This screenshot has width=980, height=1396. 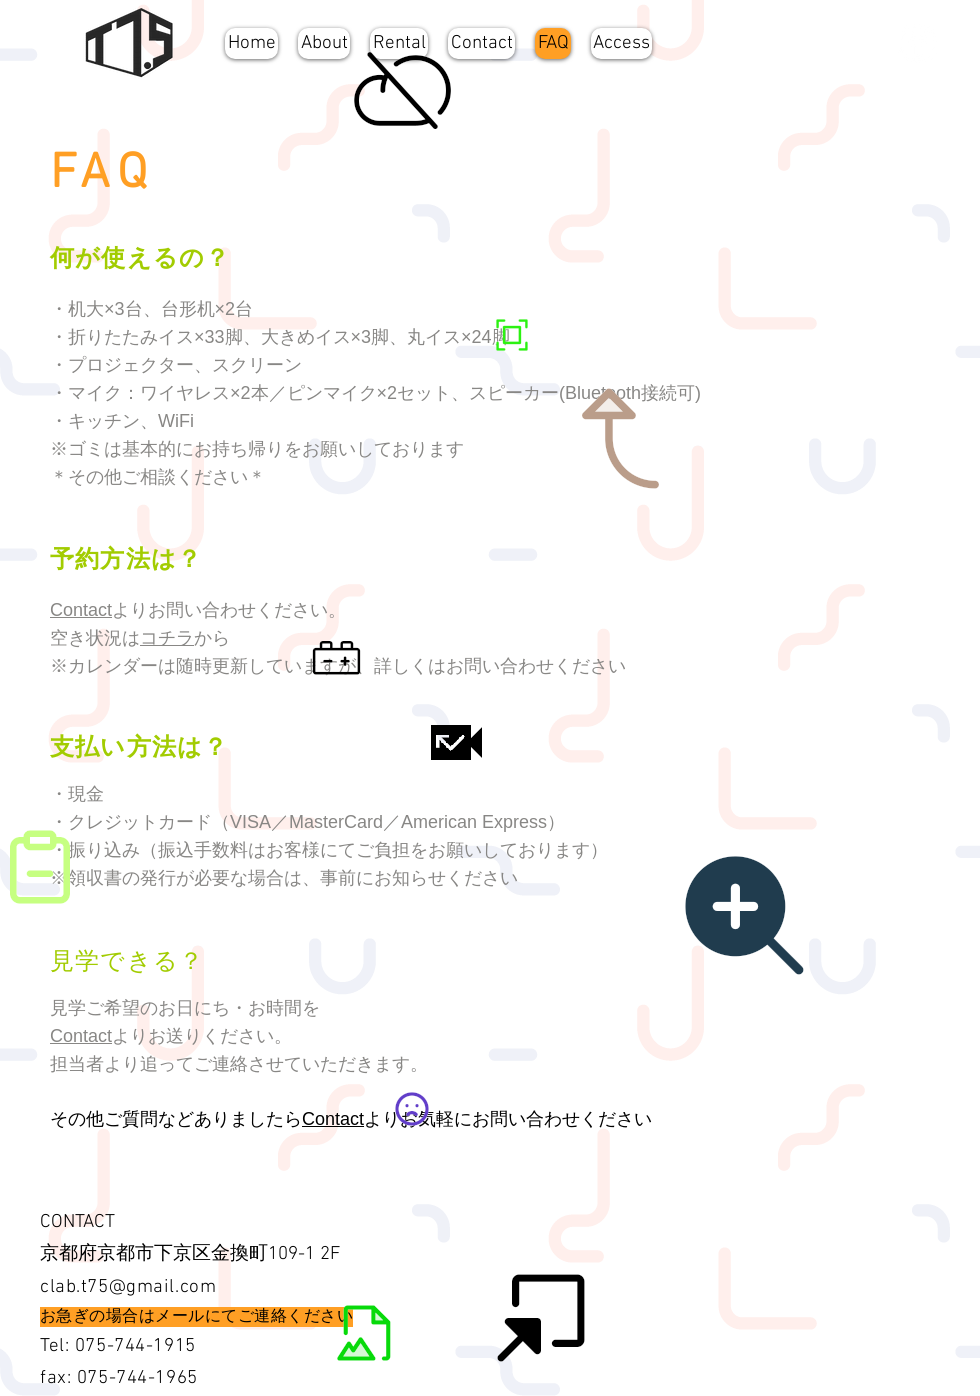 What do you see at coordinates (456, 742) in the screenshot?
I see `indicates a missed video call` at bounding box center [456, 742].